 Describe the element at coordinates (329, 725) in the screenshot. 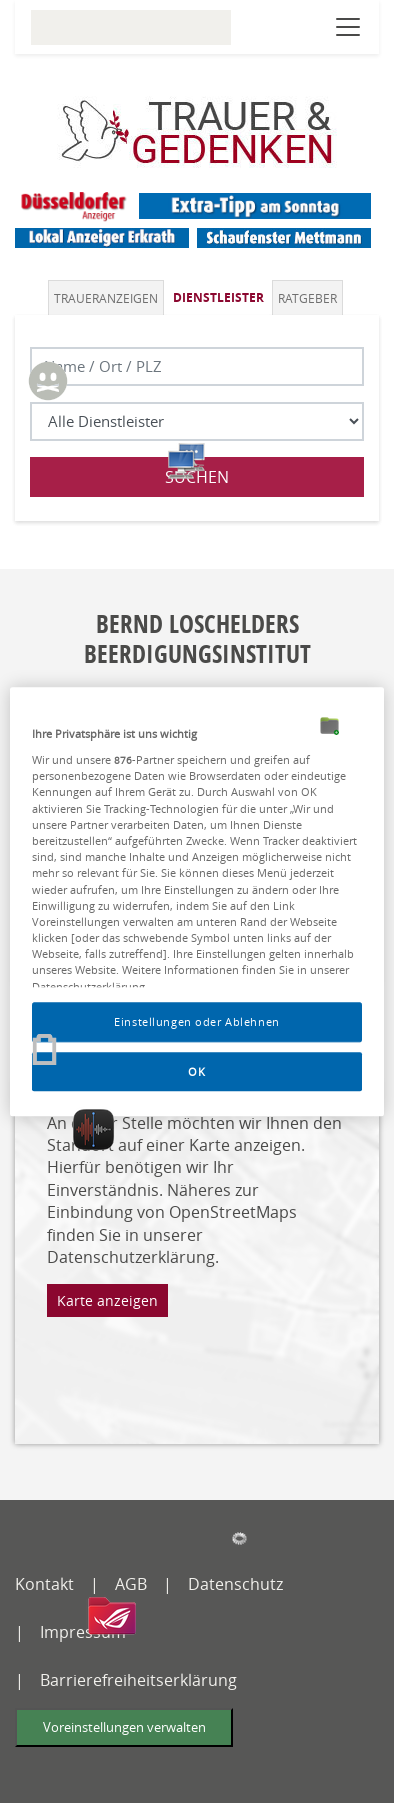

I see `create a new folder` at that location.